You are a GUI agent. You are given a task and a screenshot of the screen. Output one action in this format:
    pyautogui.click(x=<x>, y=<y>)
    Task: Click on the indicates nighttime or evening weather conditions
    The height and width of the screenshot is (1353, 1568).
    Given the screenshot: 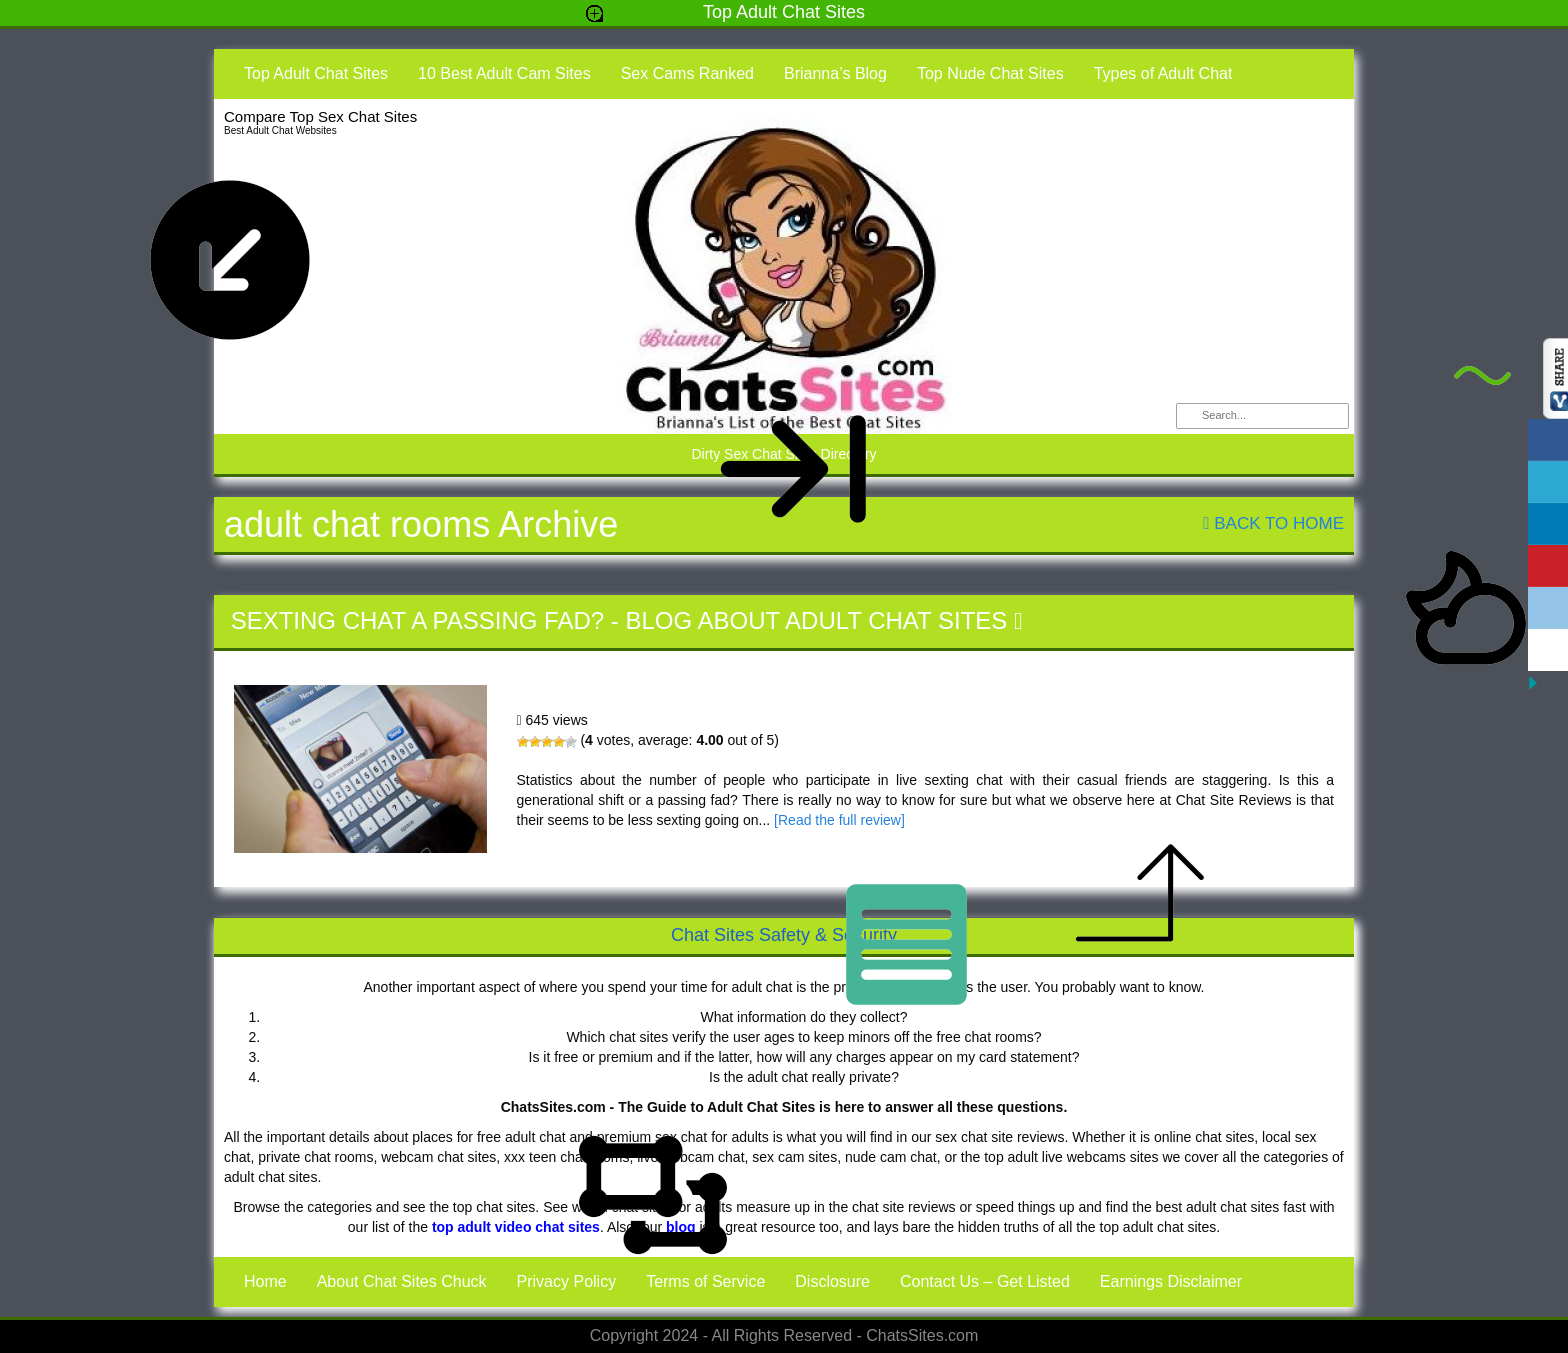 What is the action you would take?
    pyautogui.click(x=1462, y=613)
    